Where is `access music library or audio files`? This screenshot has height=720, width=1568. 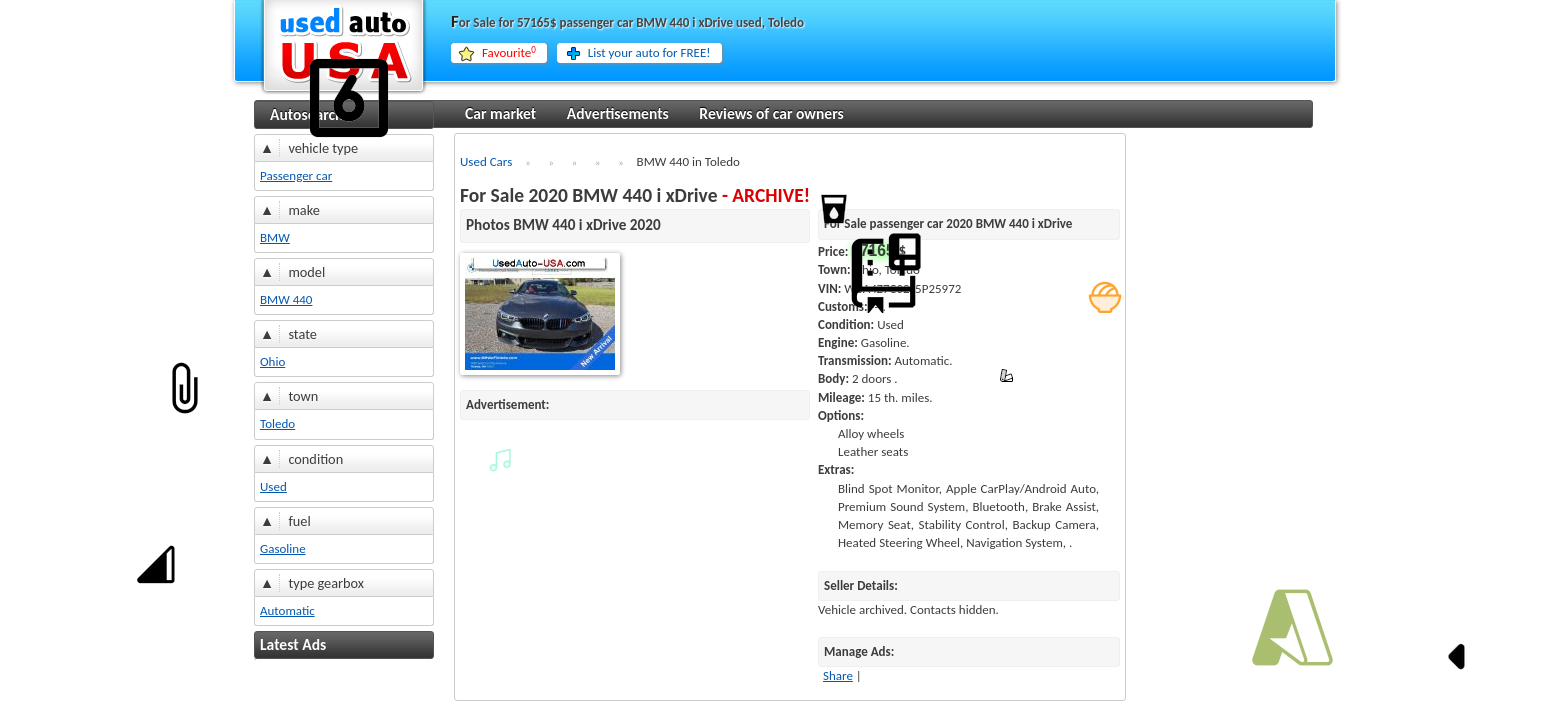 access music library or audio files is located at coordinates (501, 460).